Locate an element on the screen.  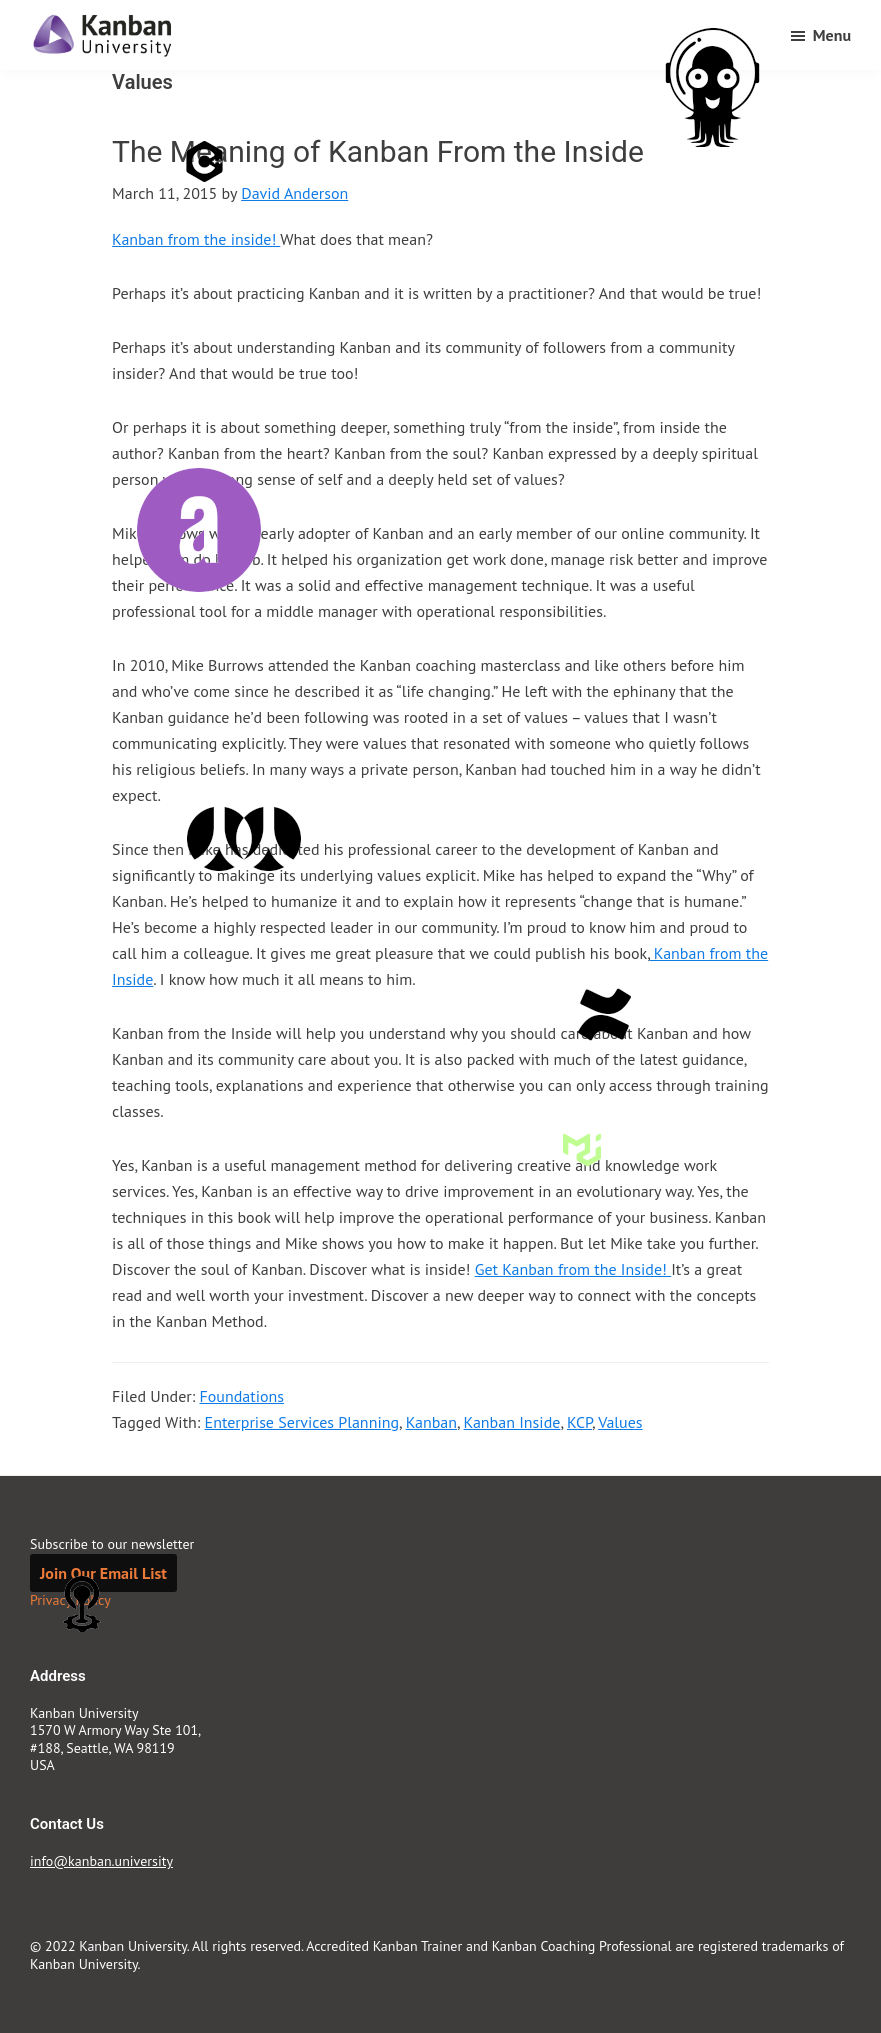
open Confluence workspace is located at coordinates (604, 1014).